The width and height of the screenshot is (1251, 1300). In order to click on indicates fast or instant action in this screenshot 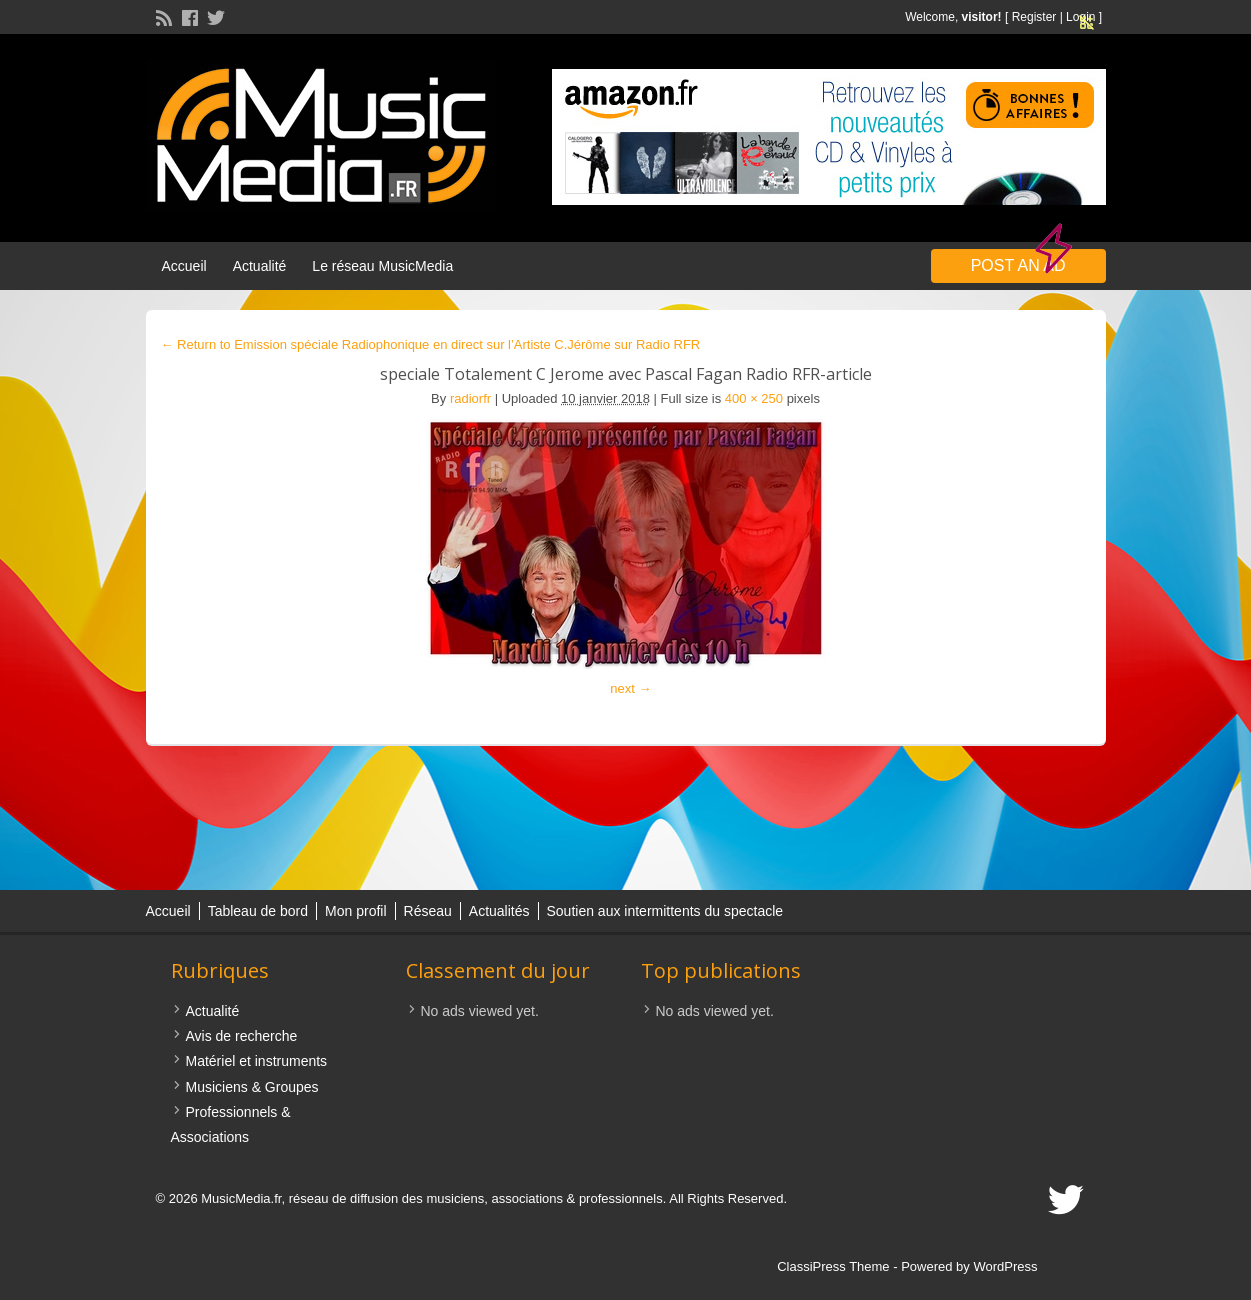, I will do `click(1053, 248)`.